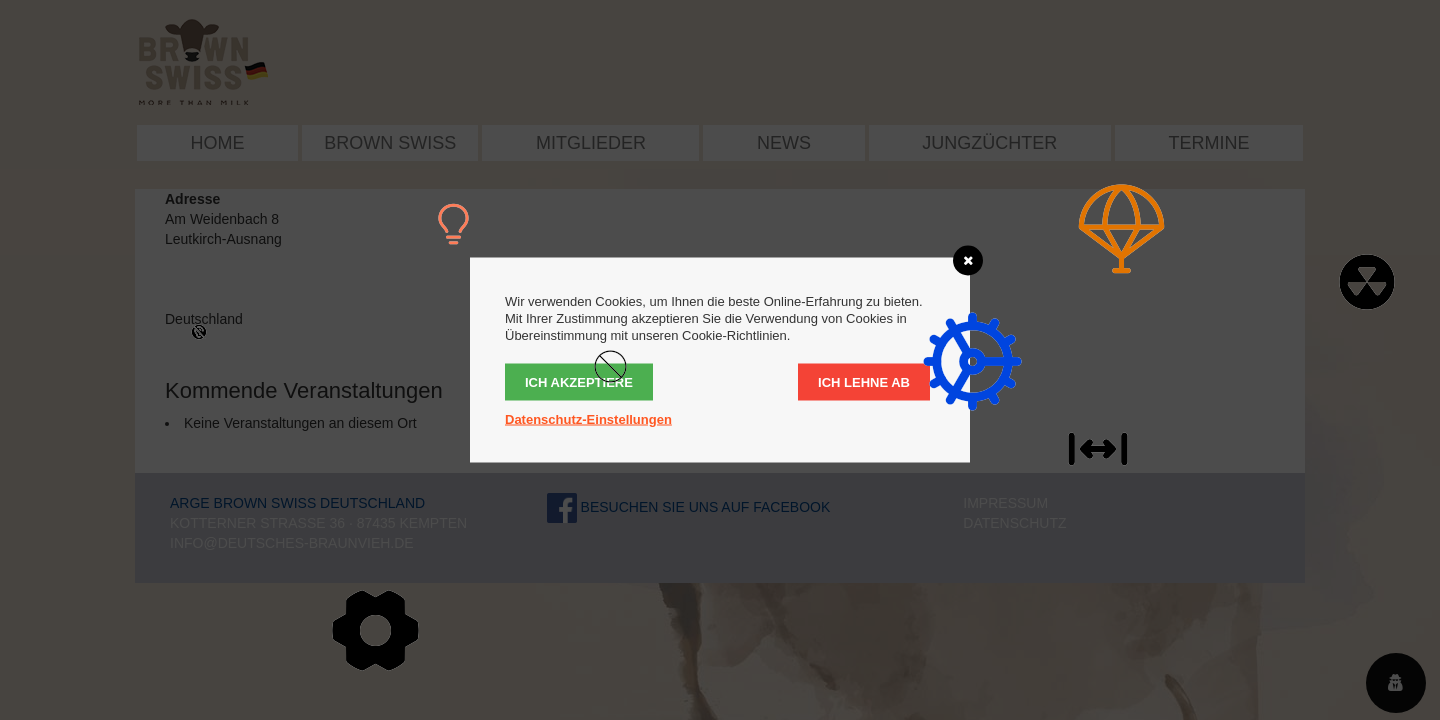  What do you see at coordinates (375, 630) in the screenshot?
I see `access settings or preferences` at bounding box center [375, 630].